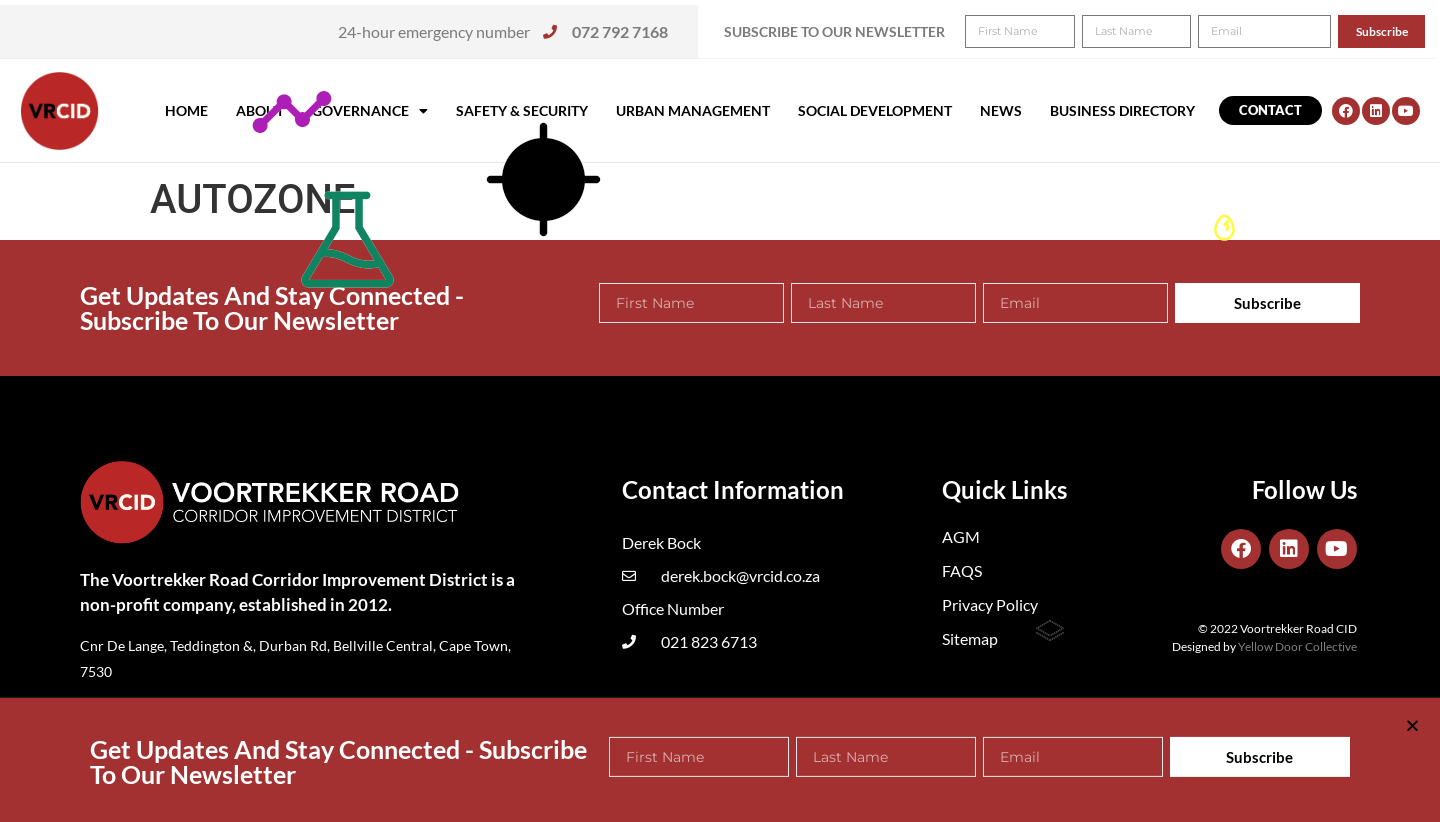 This screenshot has height=822, width=1440. Describe the element at coordinates (543, 179) in the screenshot. I see `center map on current location` at that location.